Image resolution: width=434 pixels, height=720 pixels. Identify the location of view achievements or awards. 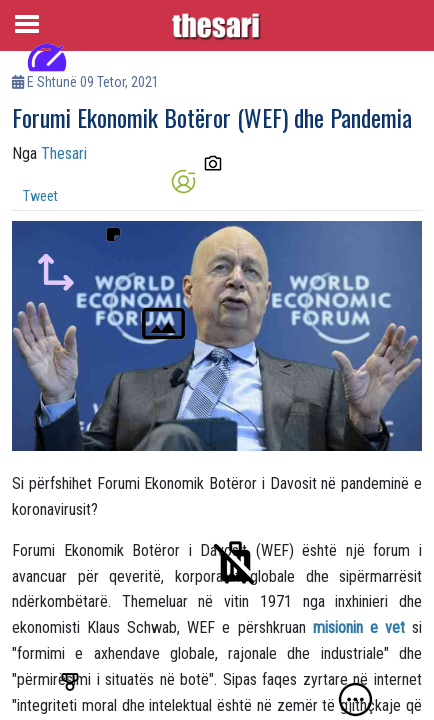
(70, 681).